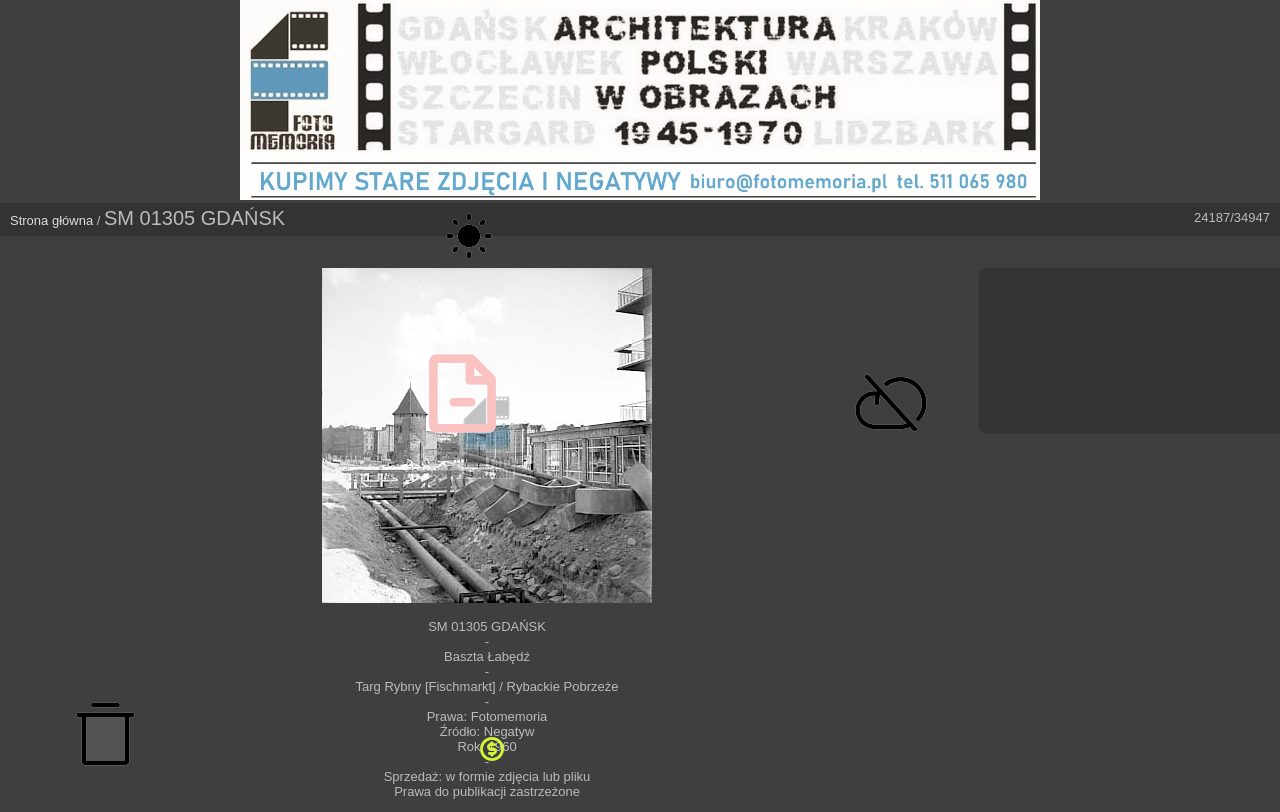 The width and height of the screenshot is (1280, 812). I want to click on view account balance or financial summary, so click(492, 749).